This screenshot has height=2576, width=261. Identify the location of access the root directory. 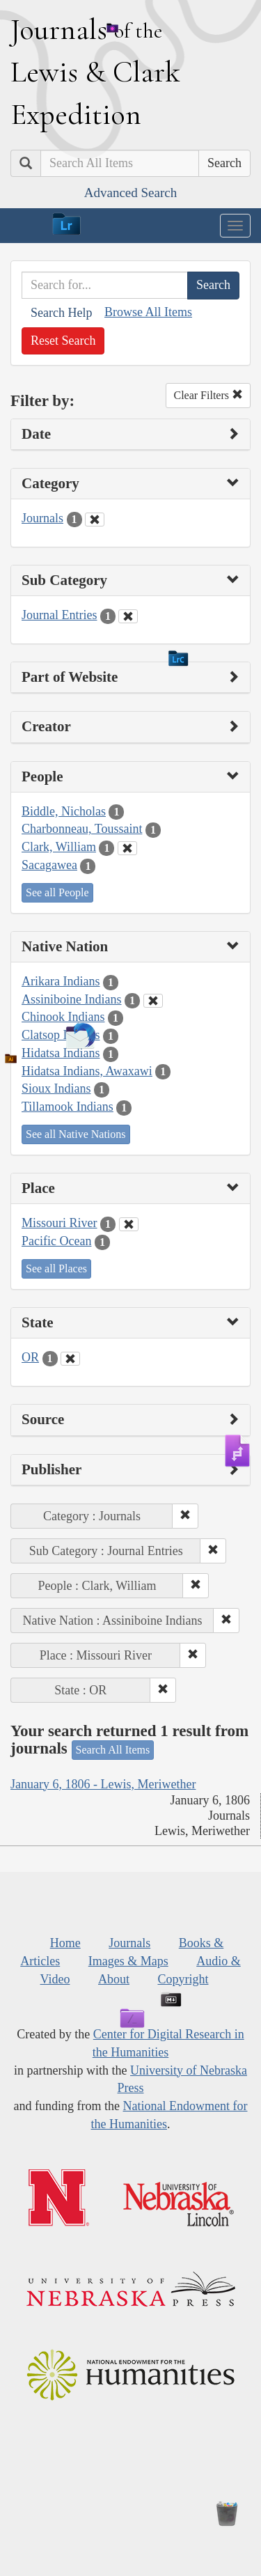
(132, 2018).